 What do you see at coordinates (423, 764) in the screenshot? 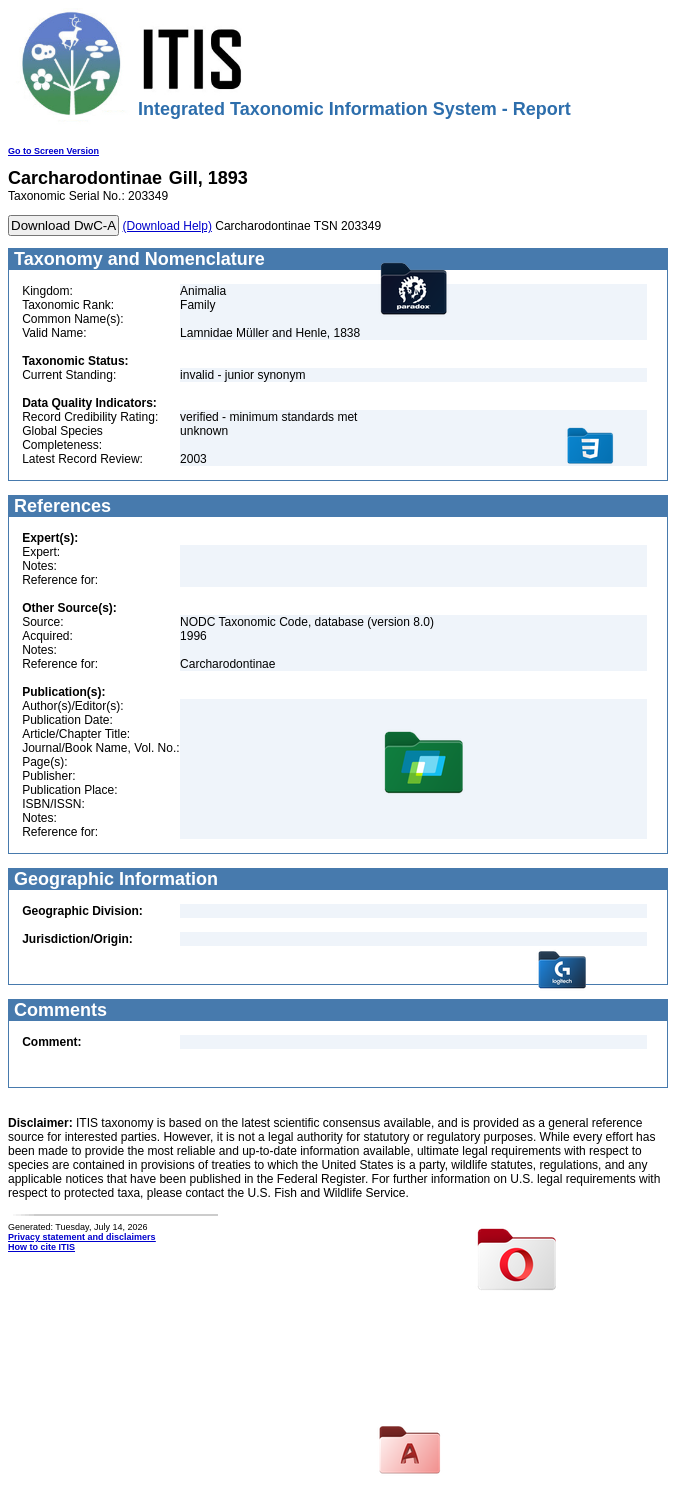
I see `open jquery mobile project folder` at bounding box center [423, 764].